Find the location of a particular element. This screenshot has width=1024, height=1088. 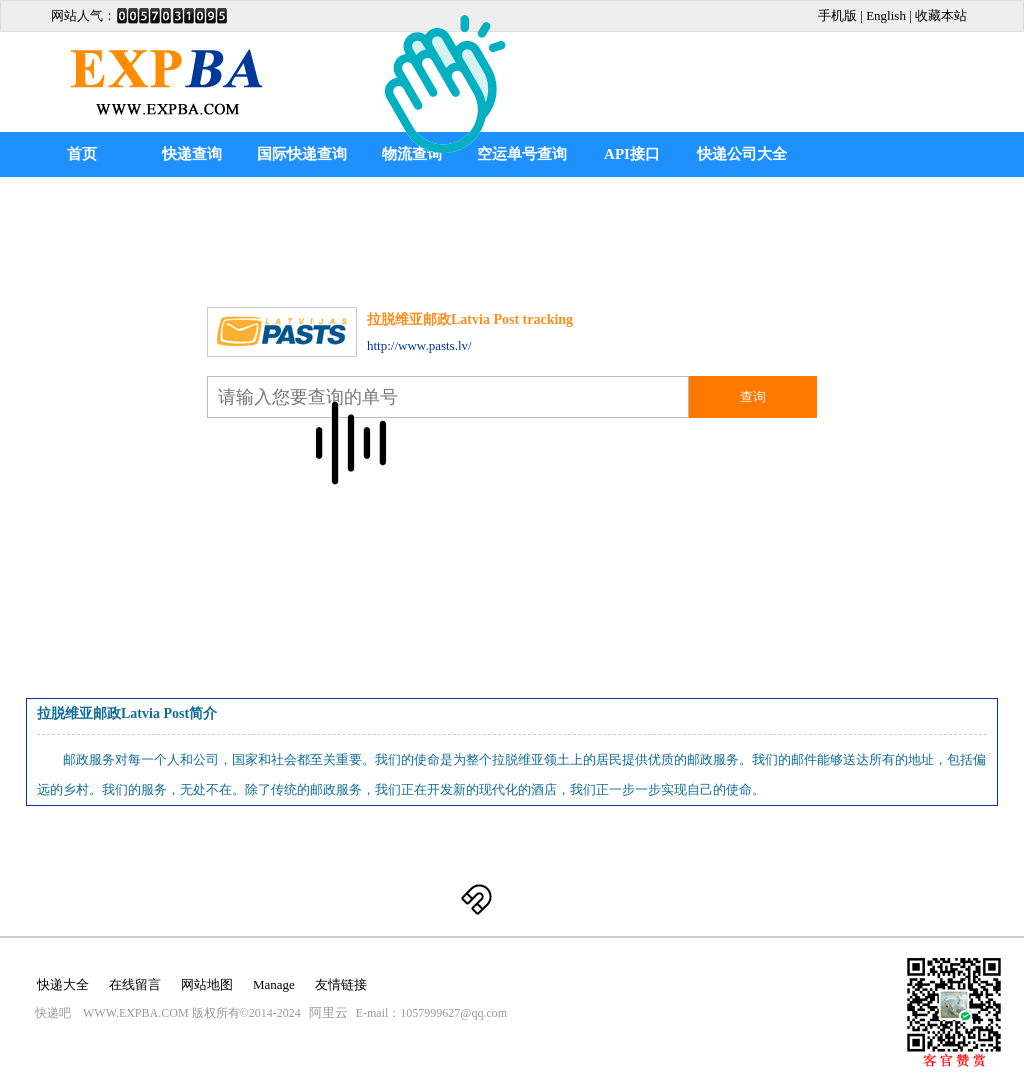

audio waveform or sound visualization is located at coordinates (351, 443).